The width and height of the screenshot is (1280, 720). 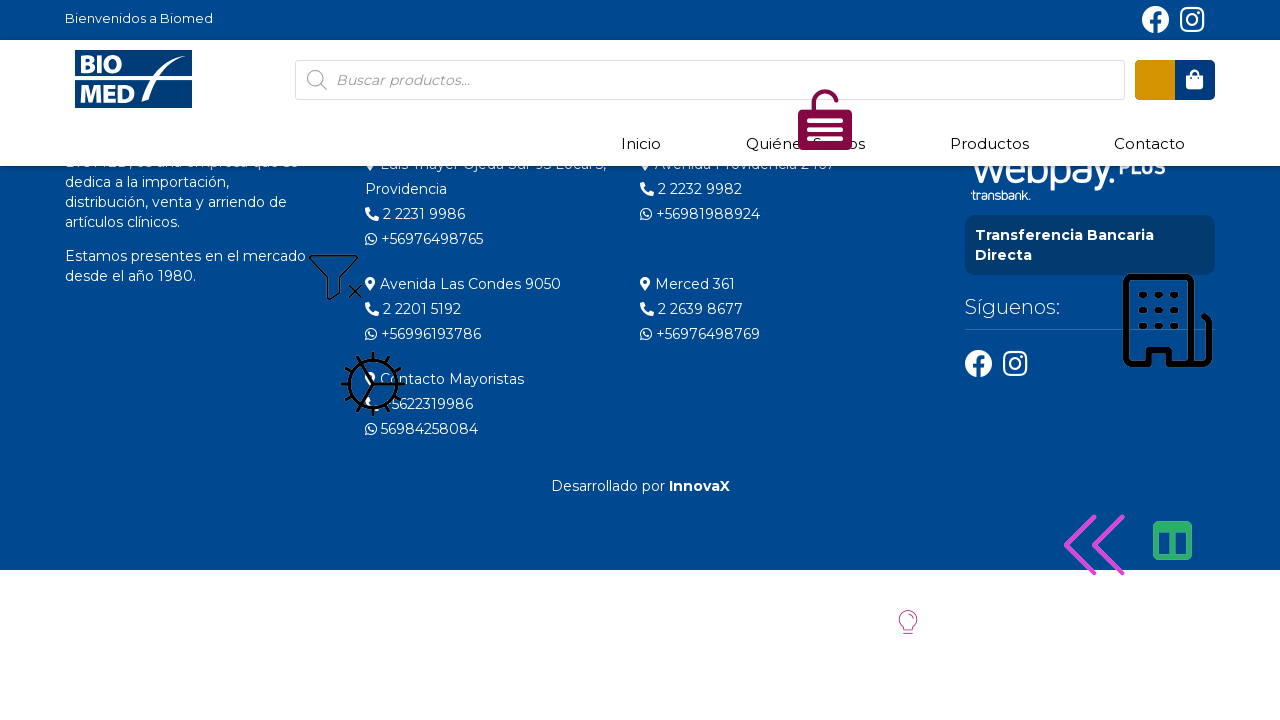 What do you see at coordinates (825, 123) in the screenshot?
I see `unlocked or unsecured state` at bounding box center [825, 123].